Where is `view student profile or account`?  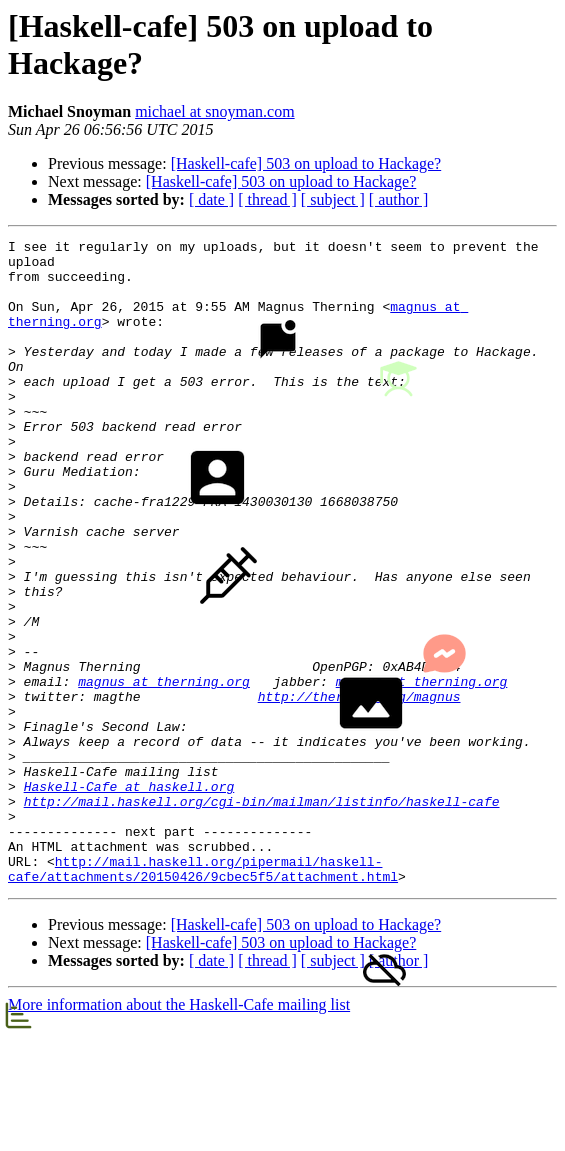
view student profile or account is located at coordinates (398, 379).